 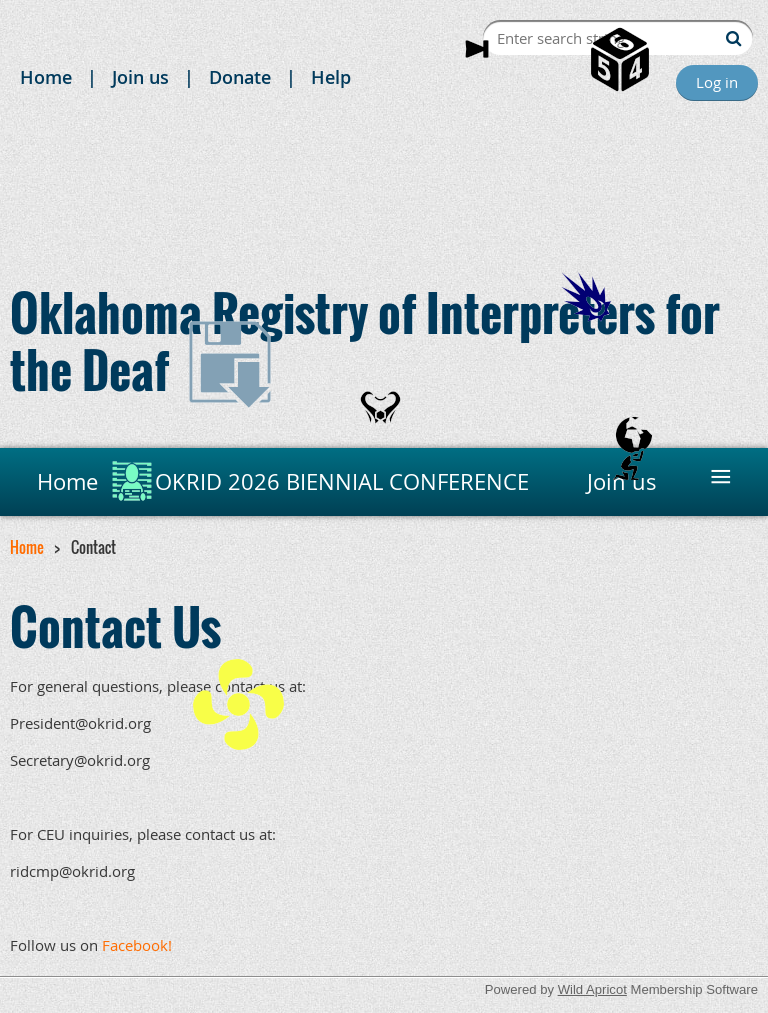 I want to click on skip to next track or media, so click(x=477, y=49).